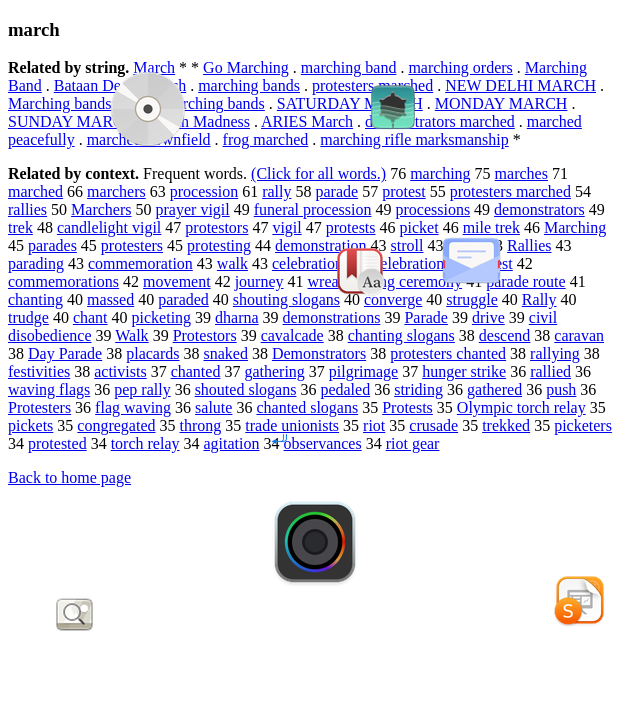 The width and height of the screenshot is (620, 720). What do you see at coordinates (580, 600) in the screenshot?
I see `open freeoffice presentations app` at bounding box center [580, 600].